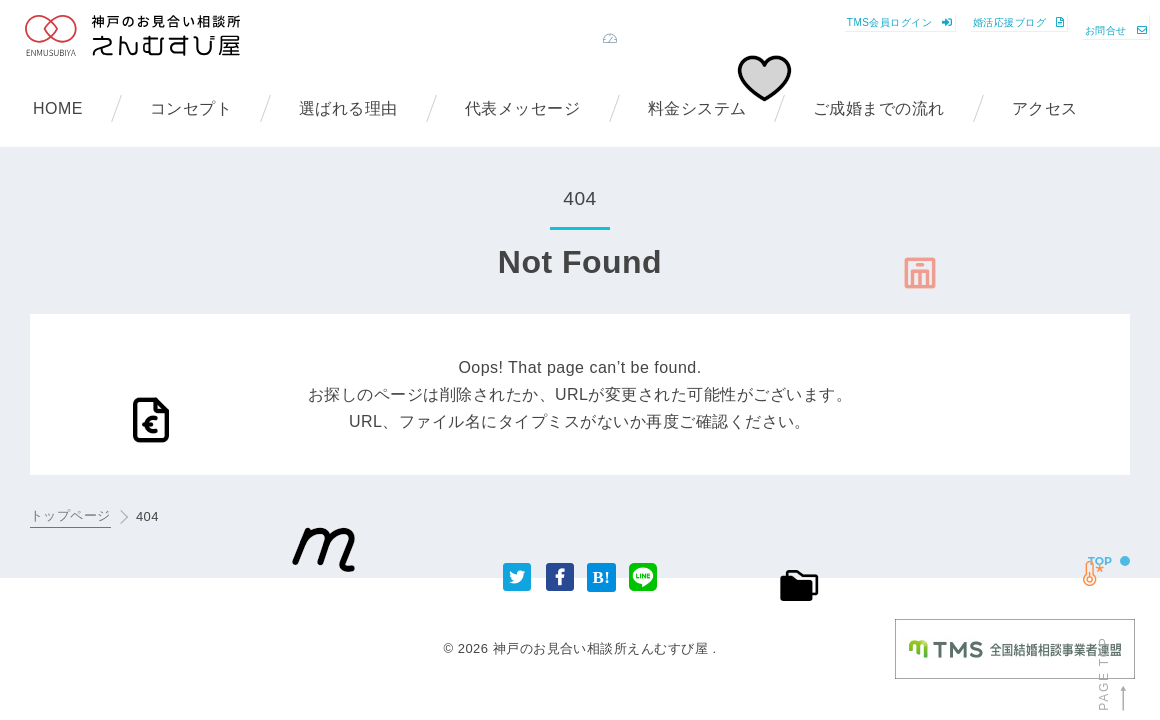 The height and width of the screenshot is (720, 1160). What do you see at coordinates (610, 39) in the screenshot?
I see `view performance or speed metrics` at bounding box center [610, 39].